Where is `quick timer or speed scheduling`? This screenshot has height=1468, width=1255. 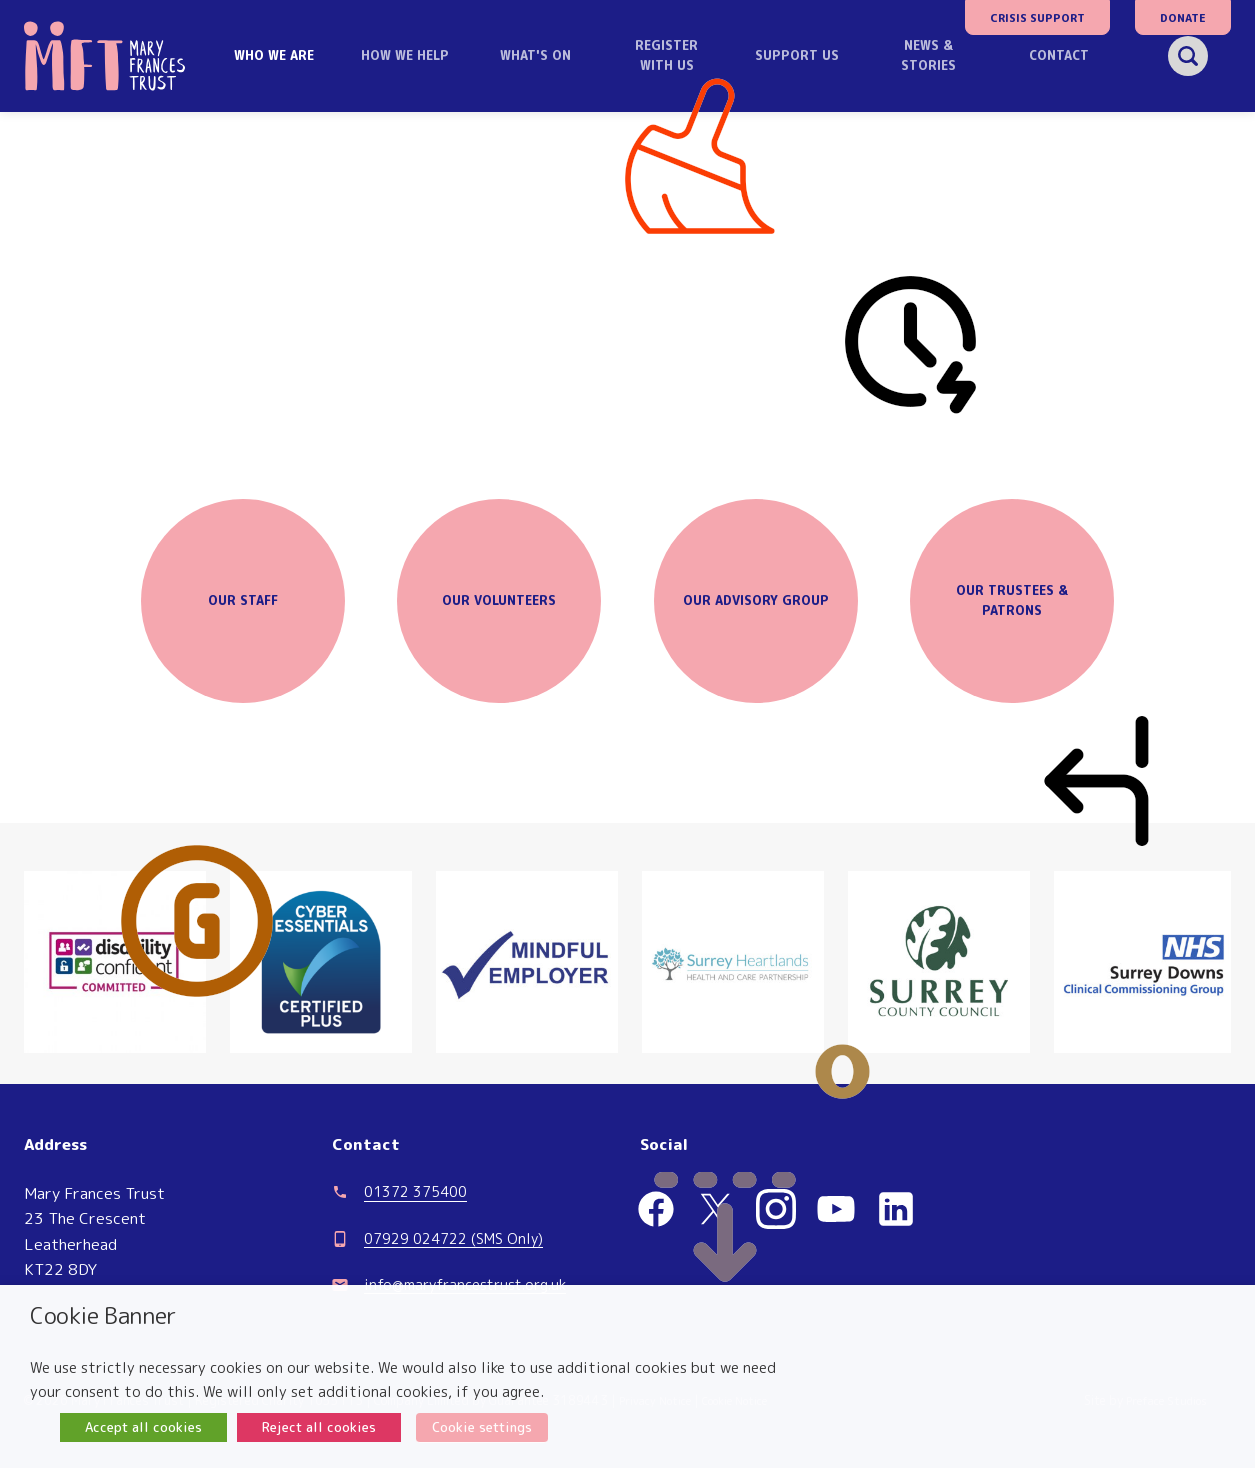
quick timer or speed scheduling is located at coordinates (910, 341).